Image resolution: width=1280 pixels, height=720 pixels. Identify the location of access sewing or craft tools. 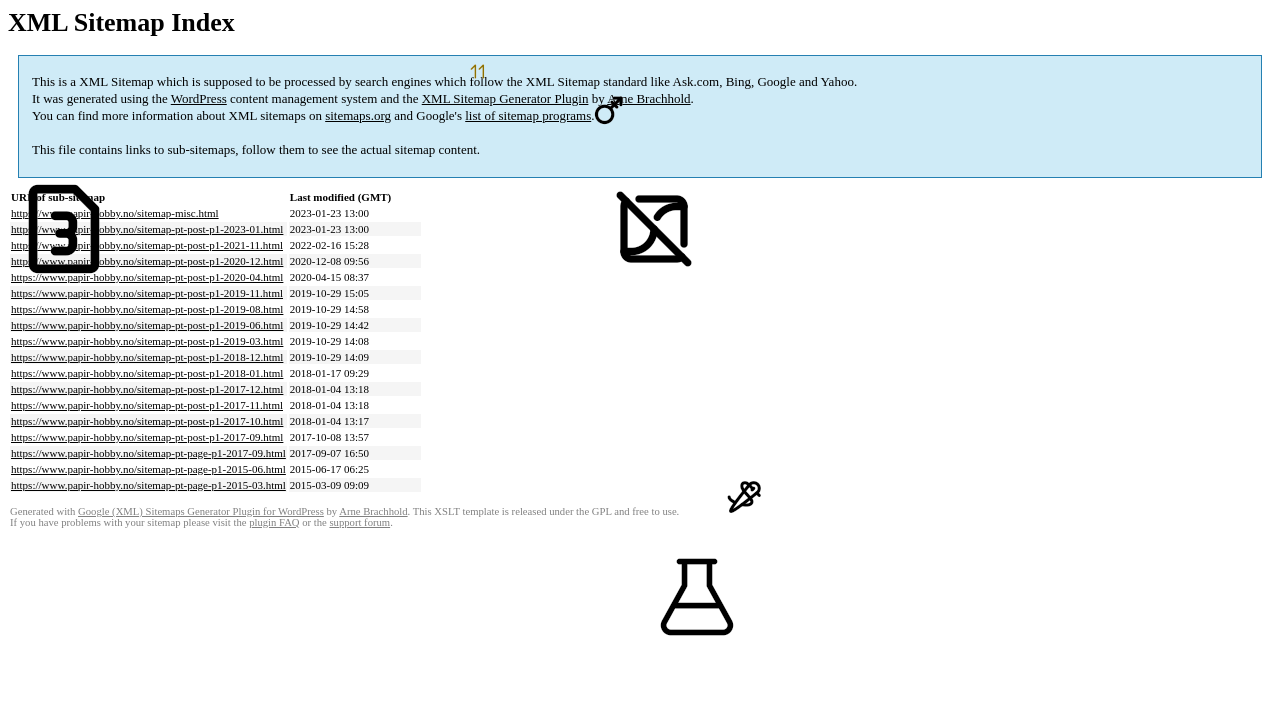
(745, 497).